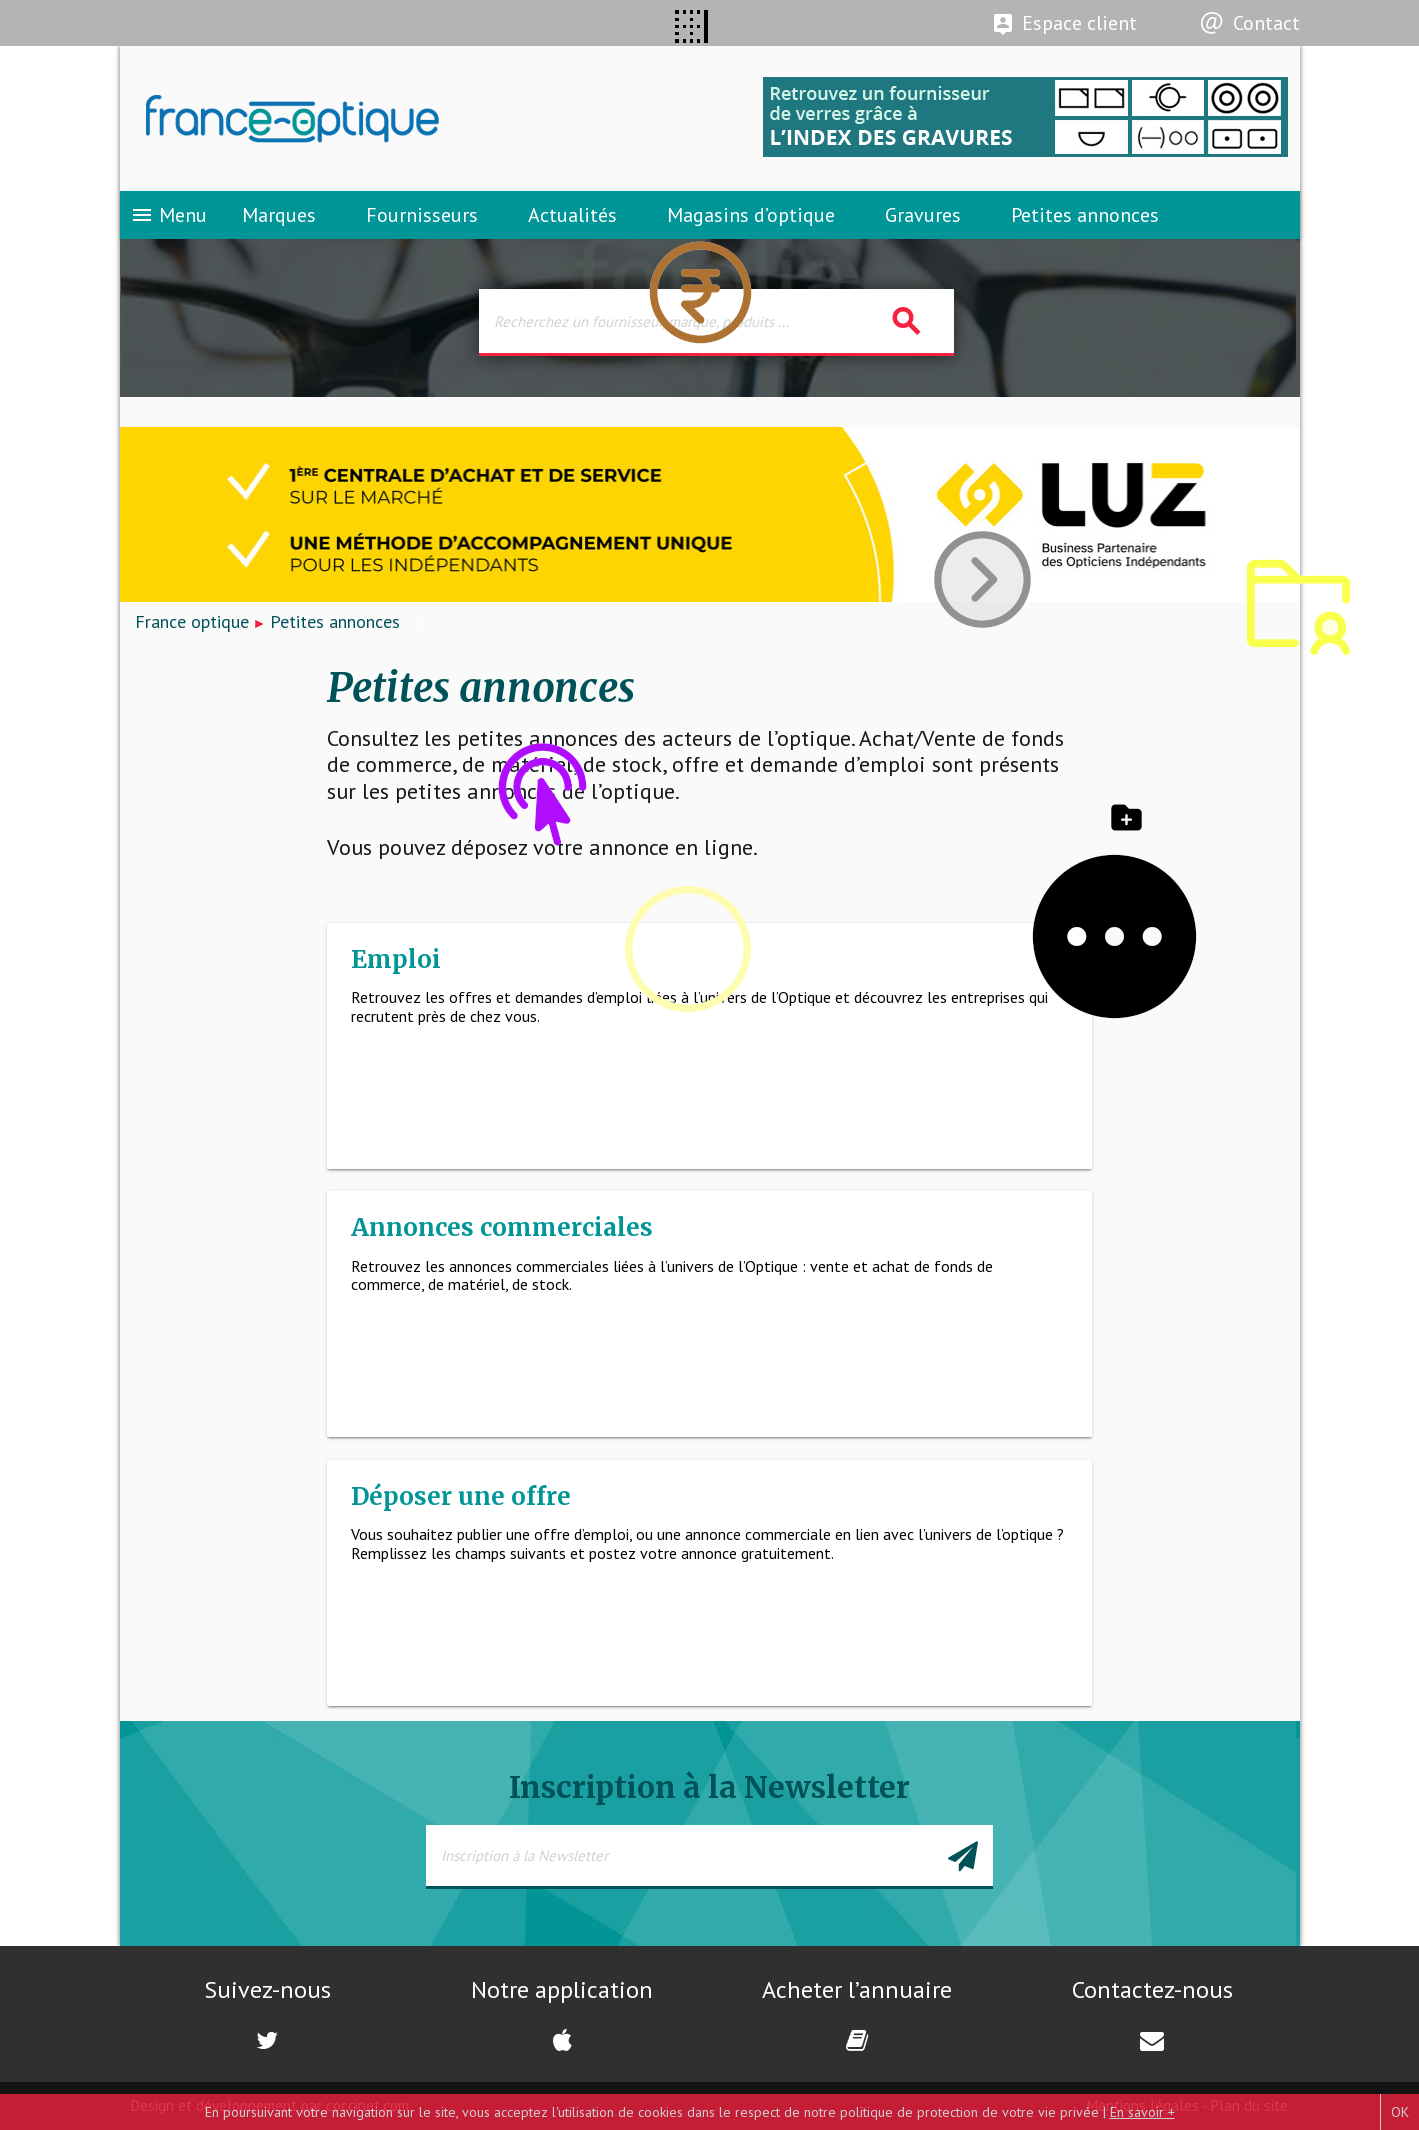  Describe the element at coordinates (542, 794) in the screenshot. I see `tap or click interaction indicator` at that location.